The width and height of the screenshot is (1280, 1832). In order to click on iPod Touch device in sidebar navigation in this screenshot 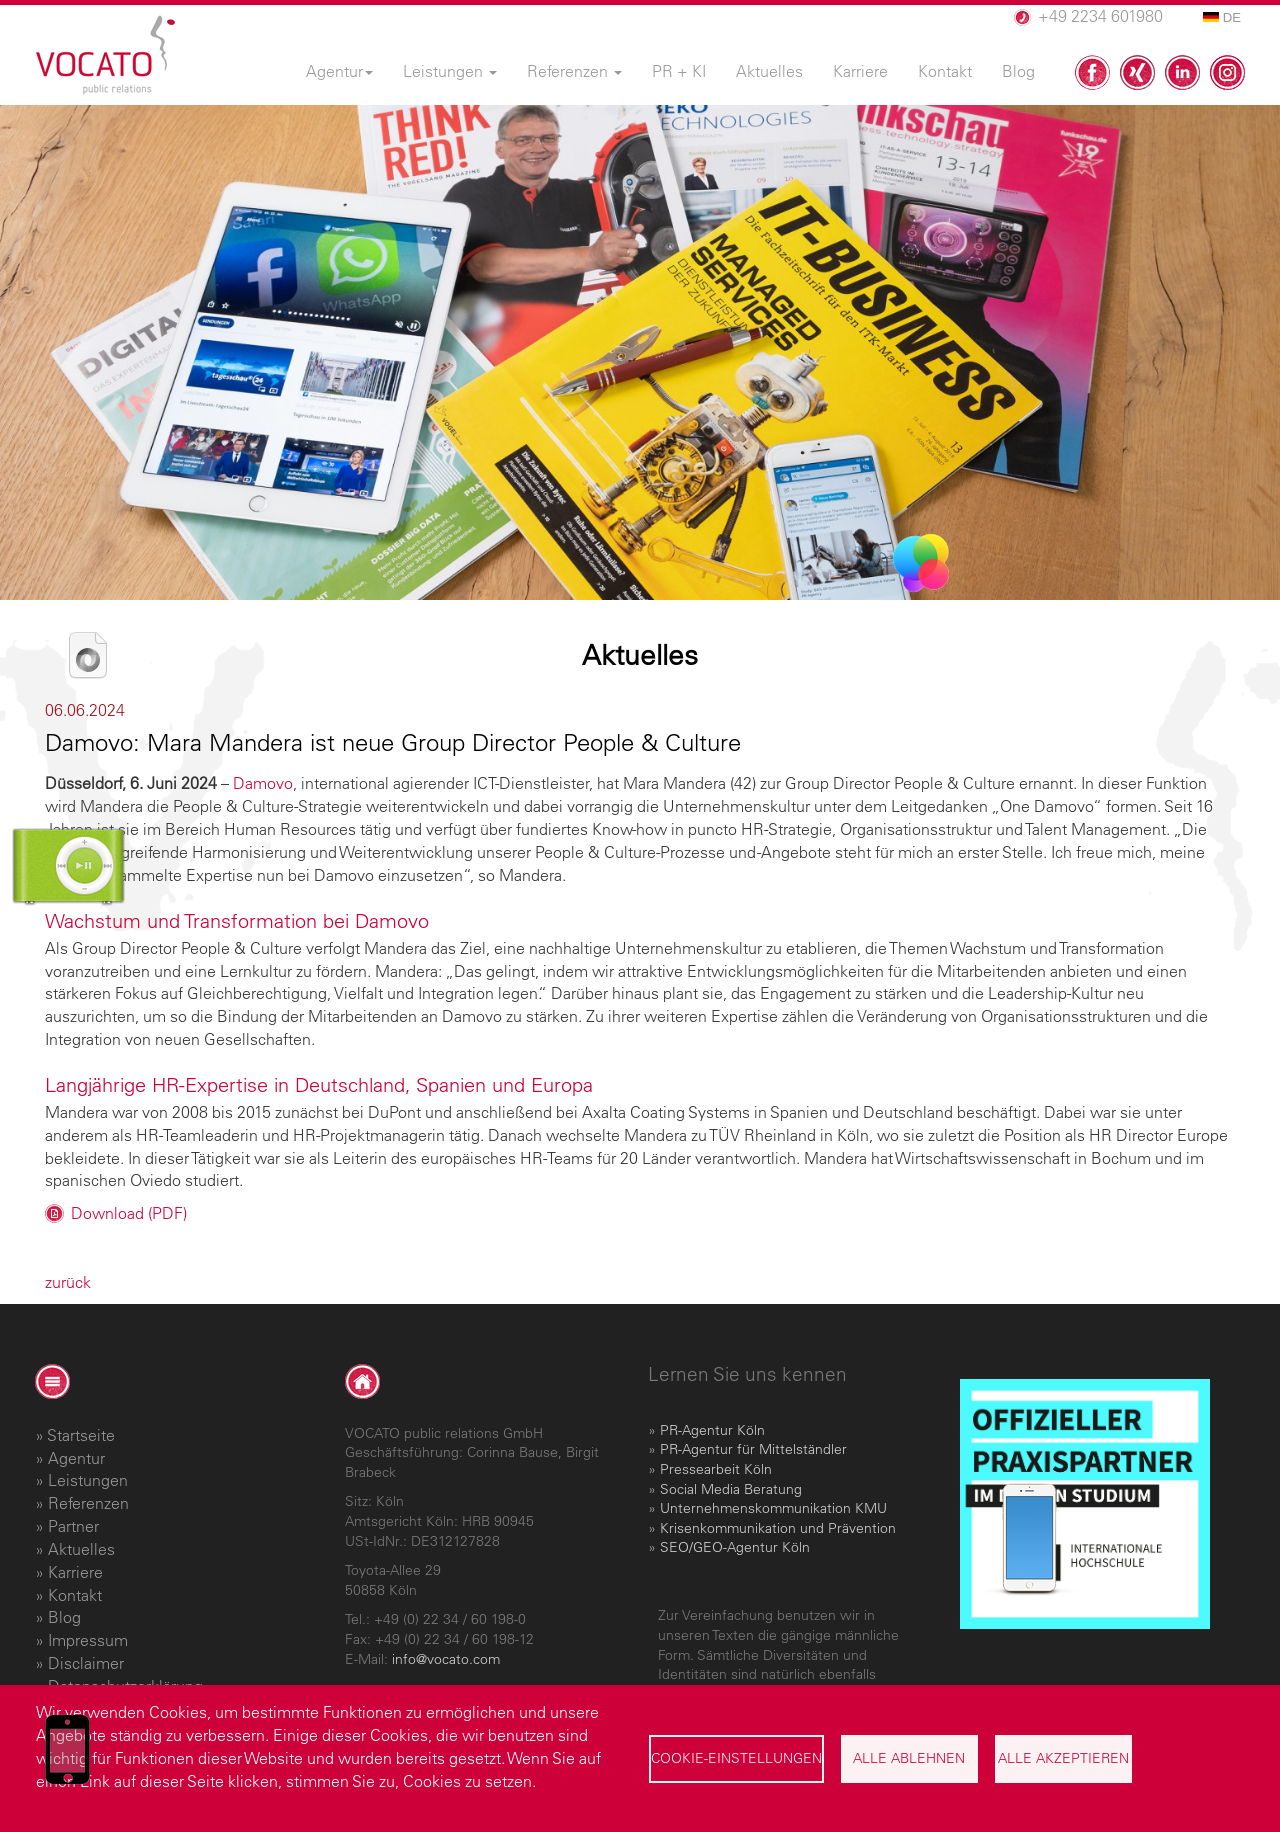, I will do `click(67, 1749)`.